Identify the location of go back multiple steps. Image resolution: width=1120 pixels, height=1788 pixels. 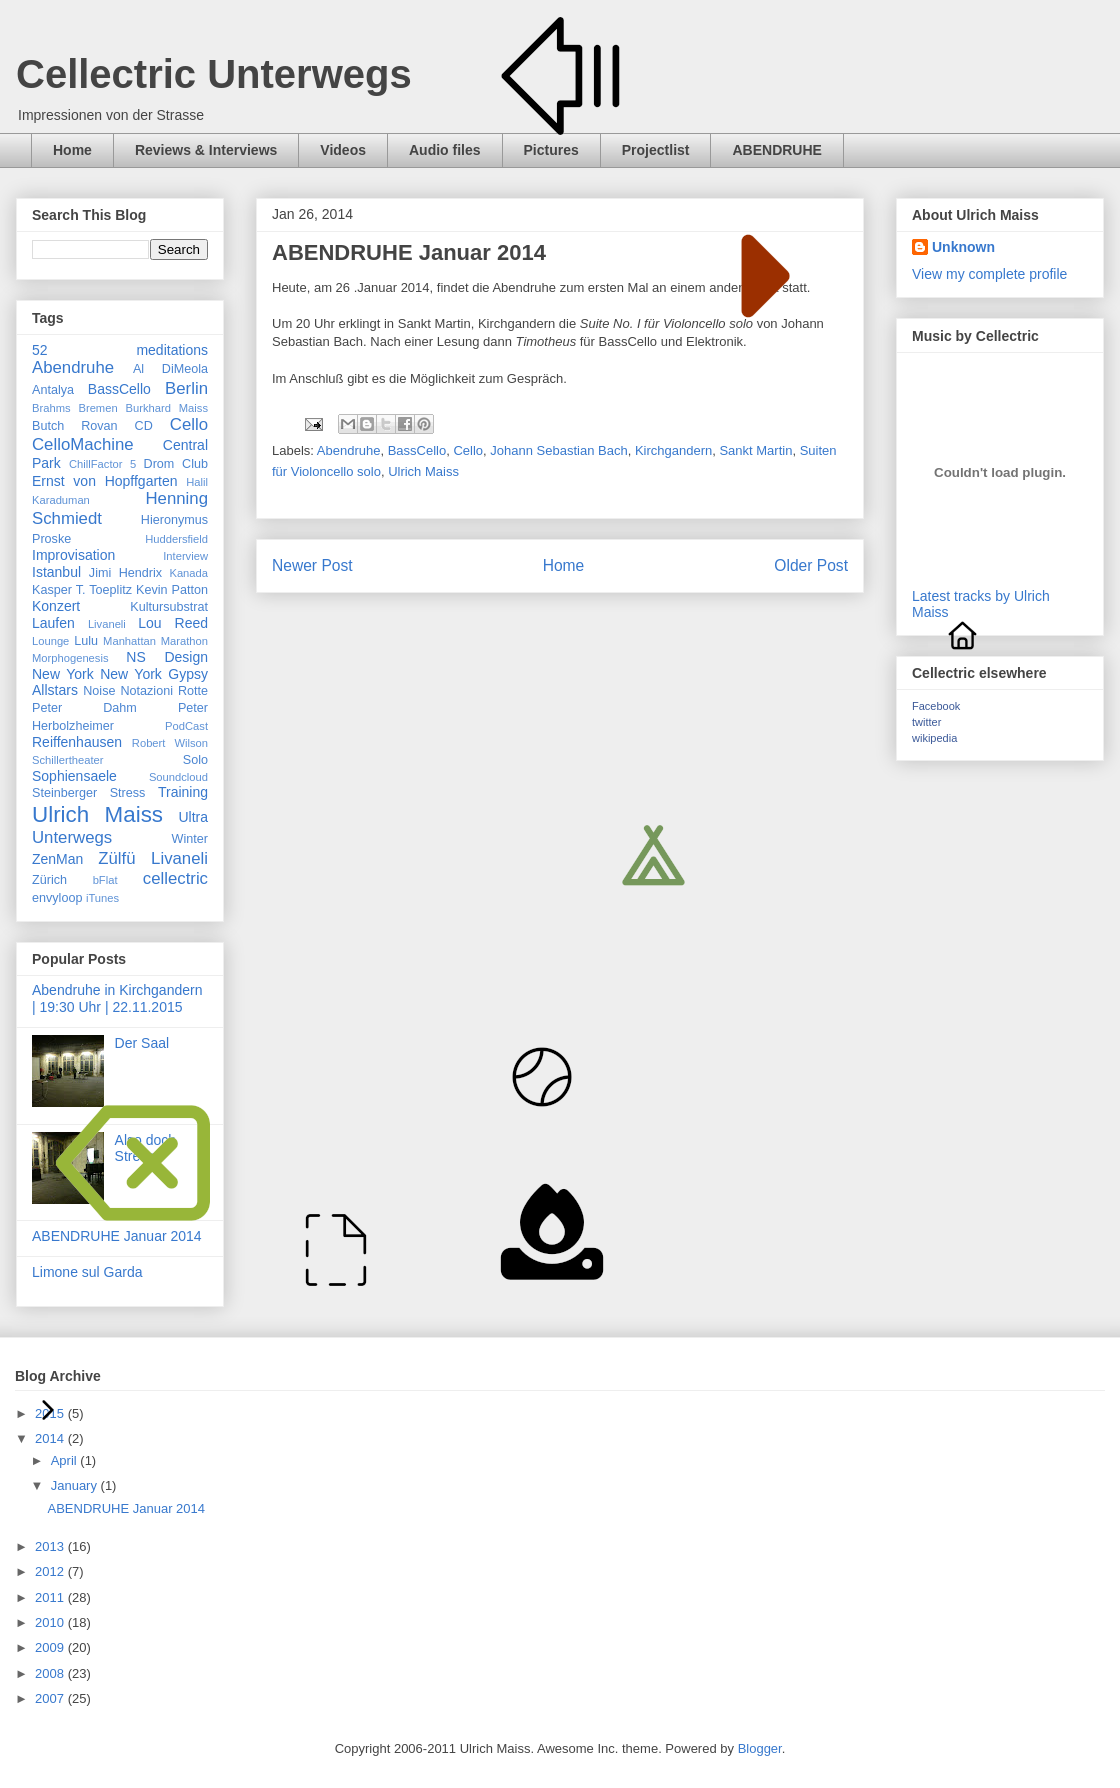
(565, 76).